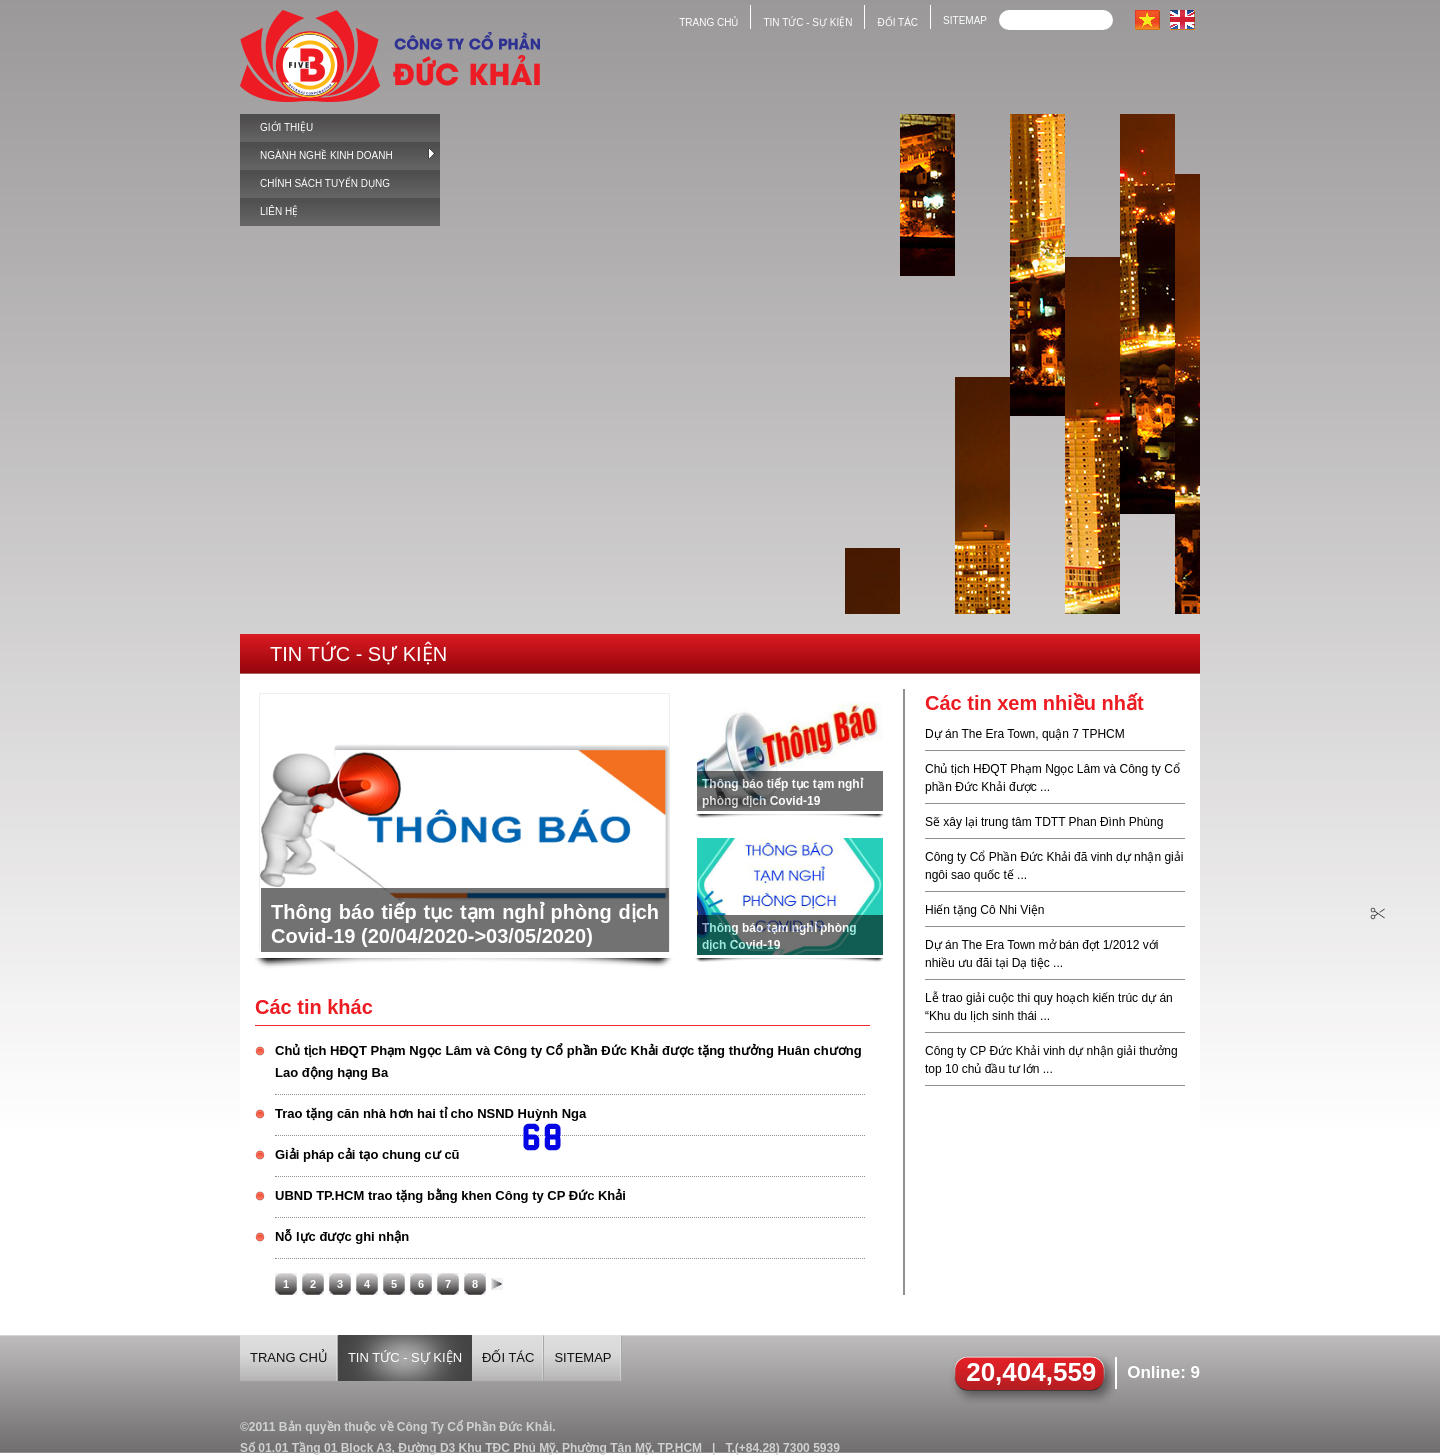 Image resolution: width=1440 pixels, height=1456 pixels. I want to click on displays the number 68 as a label or count indicator, so click(542, 1137).